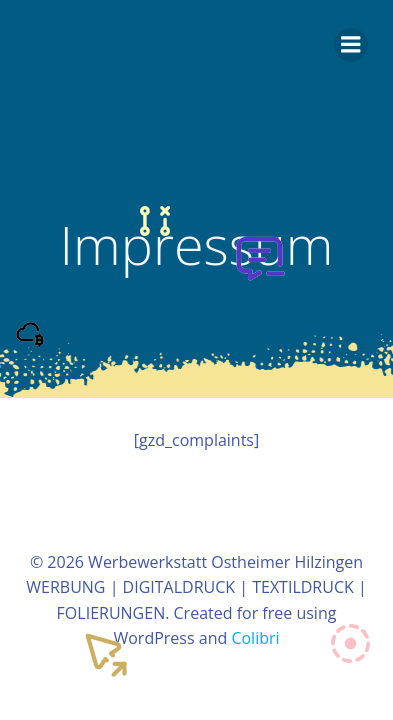 The width and height of the screenshot is (393, 720). What do you see at coordinates (259, 257) in the screenshot?
I see `remove a message from the conversation` at bounding box center [259, 257].